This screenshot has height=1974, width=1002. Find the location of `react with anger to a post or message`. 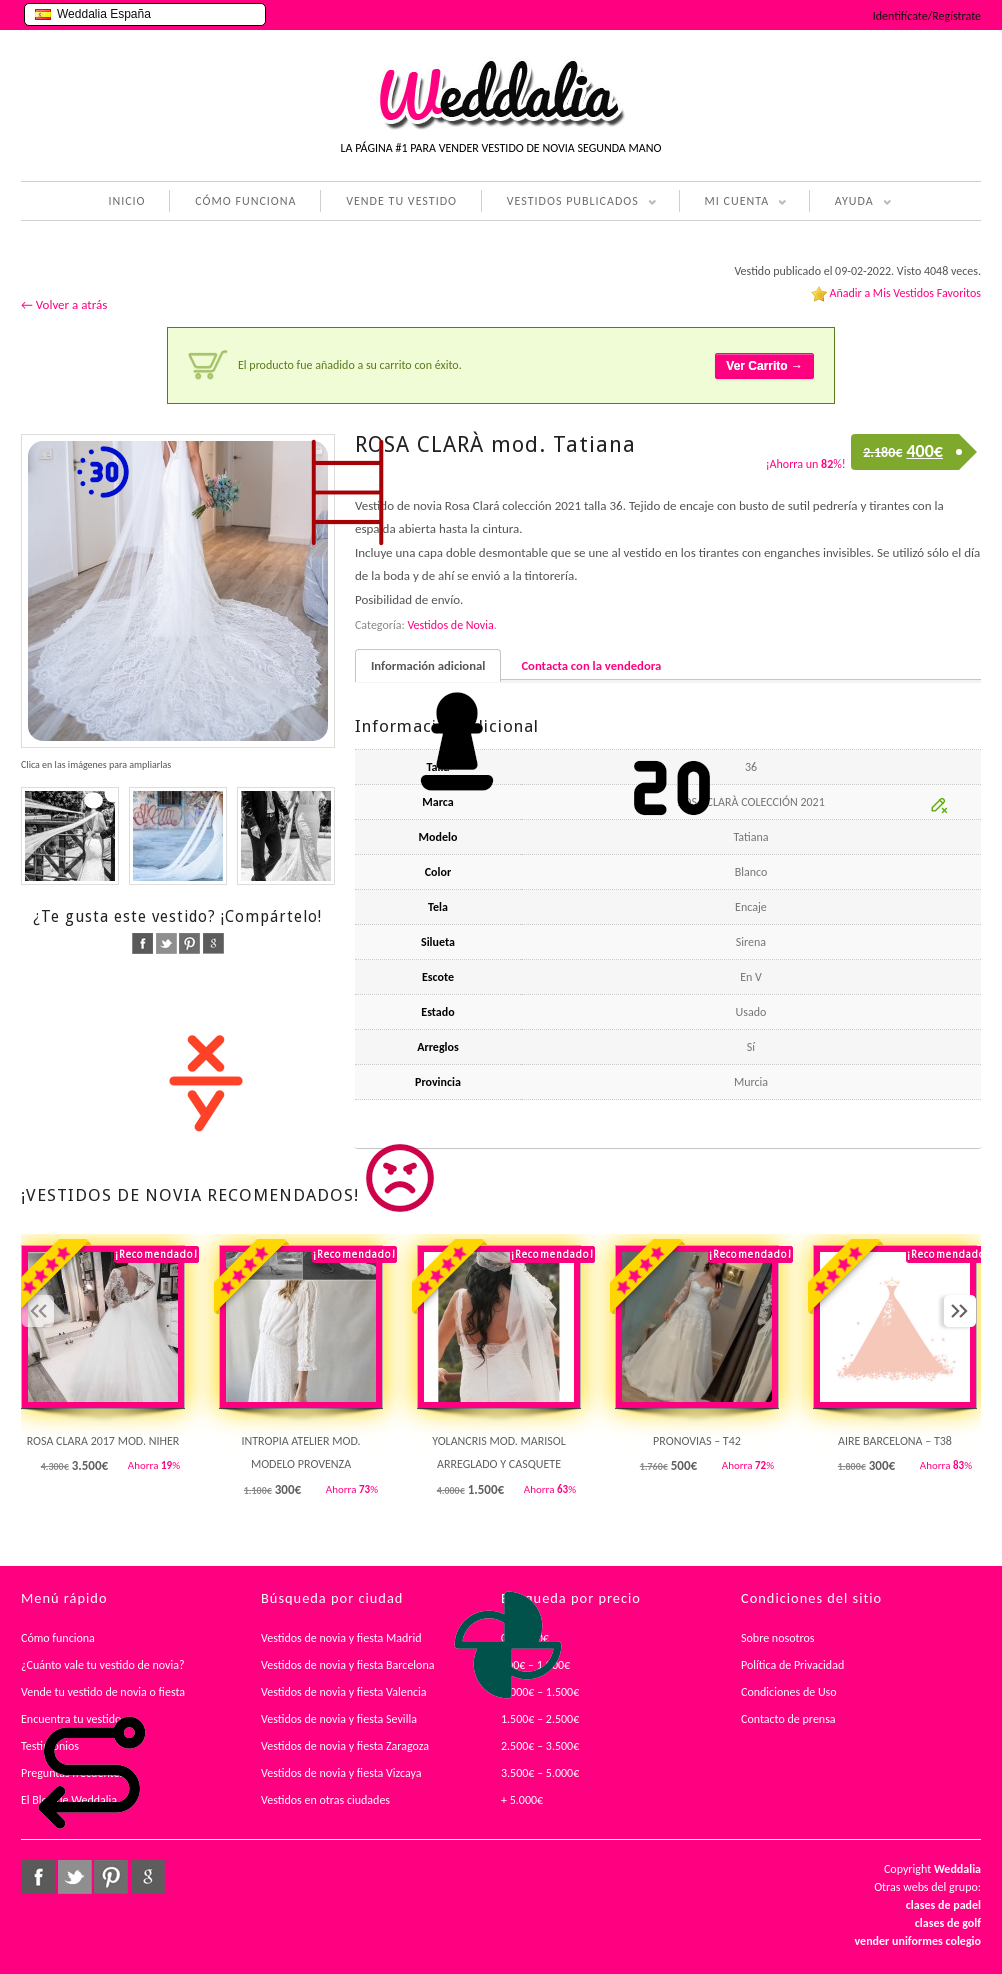

react with anger to a post or message is located at coordinates (400, 1178).